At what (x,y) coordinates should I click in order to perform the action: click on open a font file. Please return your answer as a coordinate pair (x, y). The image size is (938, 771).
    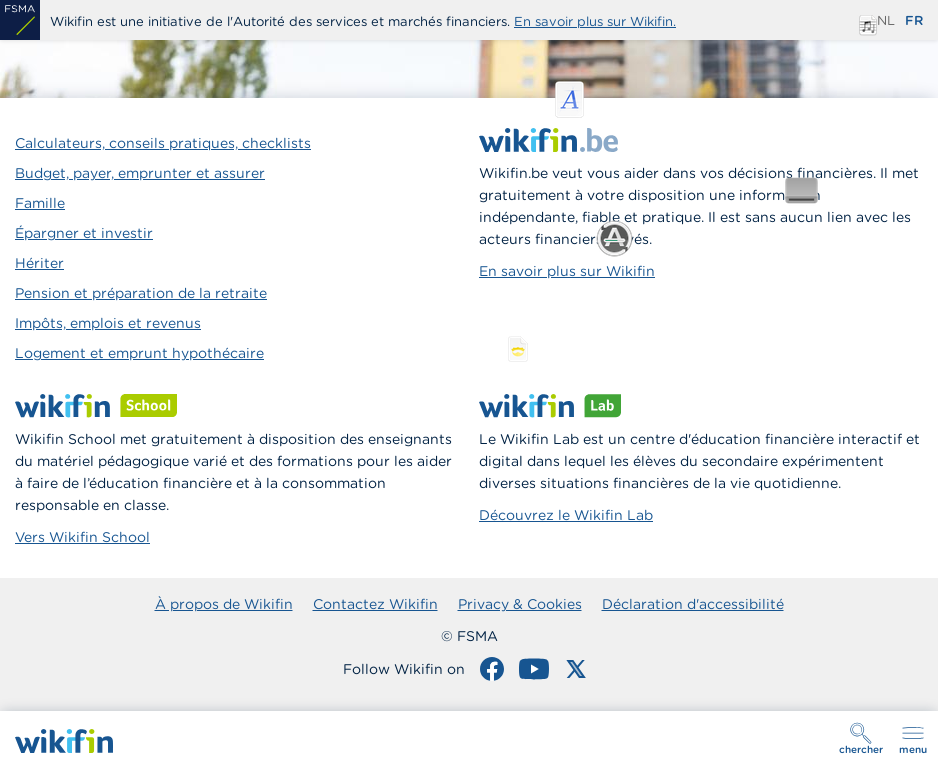
    Looking at the image, I should click on (569, 99).